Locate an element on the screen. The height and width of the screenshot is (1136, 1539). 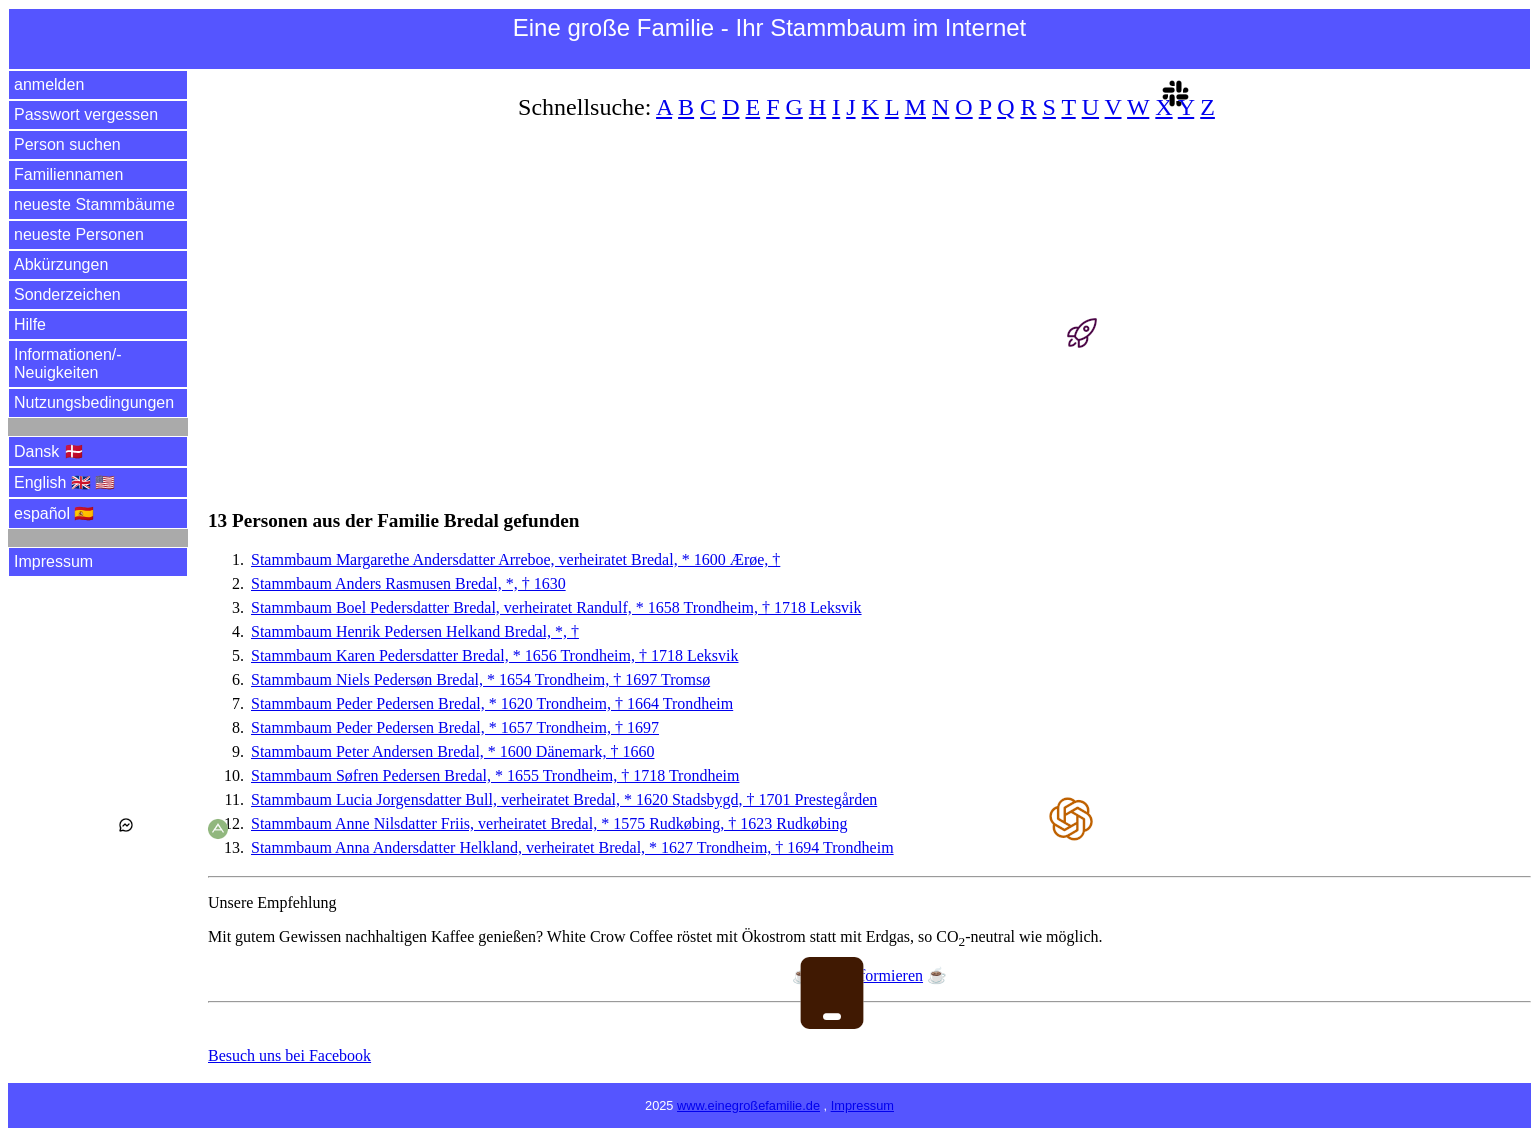
app.net (adn) logo is located at coordinates (218, 829).